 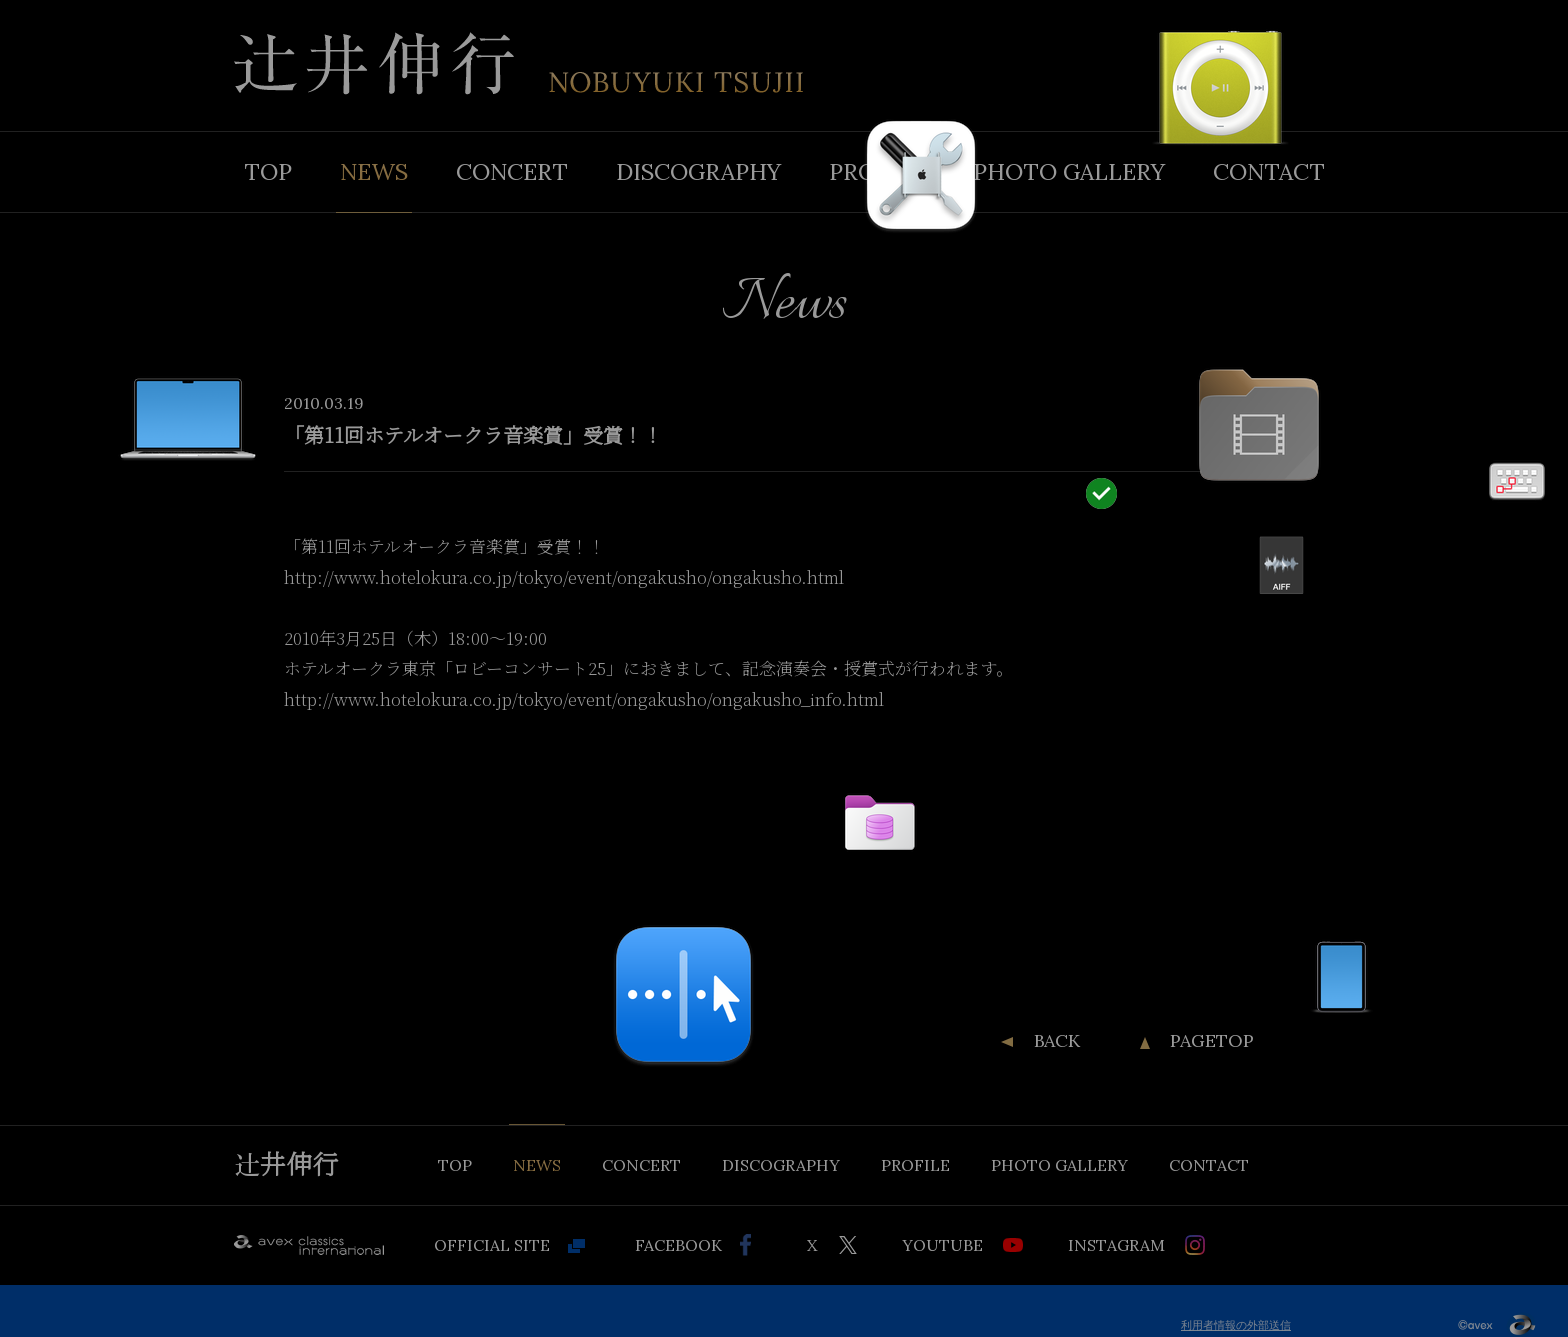 I want to click on an AIFF audio file in GarageBand or Logic Pro, so click(x=1281, y=566).